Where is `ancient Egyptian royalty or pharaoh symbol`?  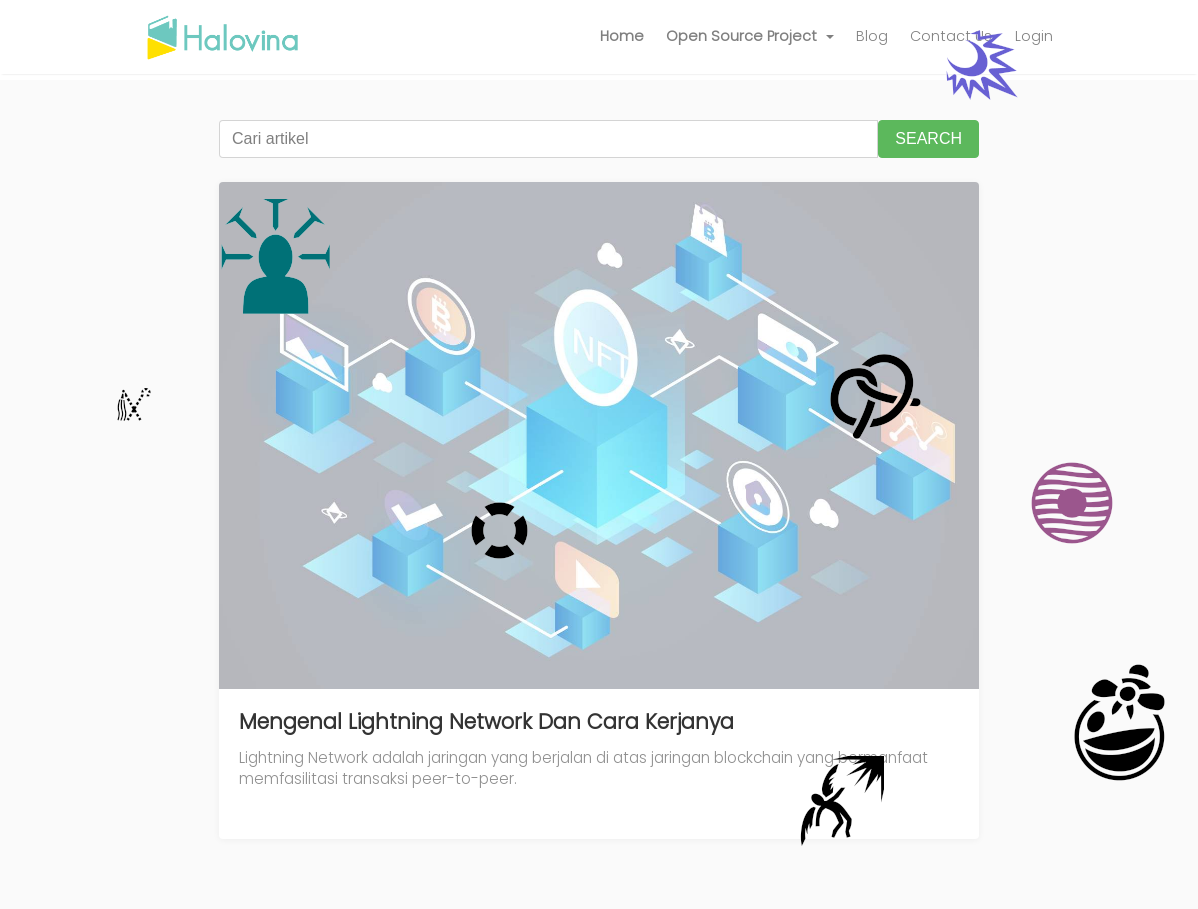
ancient Egyptian royalty or pharaoh symbol is located at coordinates (134, 404).